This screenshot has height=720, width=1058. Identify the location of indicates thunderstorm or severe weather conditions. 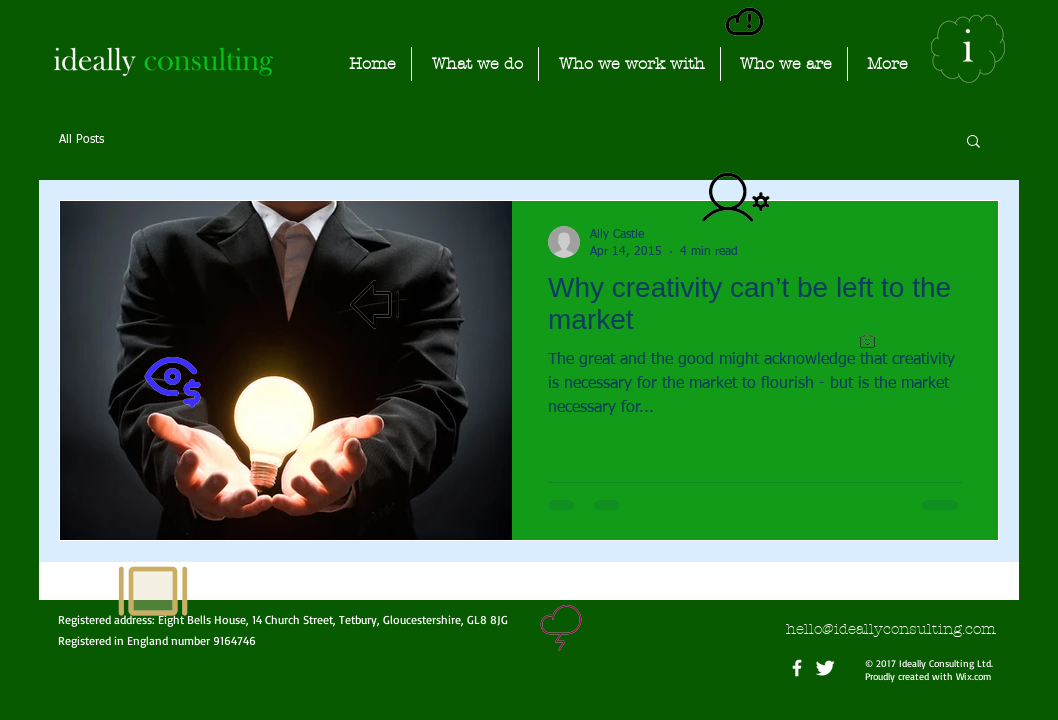
(561, 627).